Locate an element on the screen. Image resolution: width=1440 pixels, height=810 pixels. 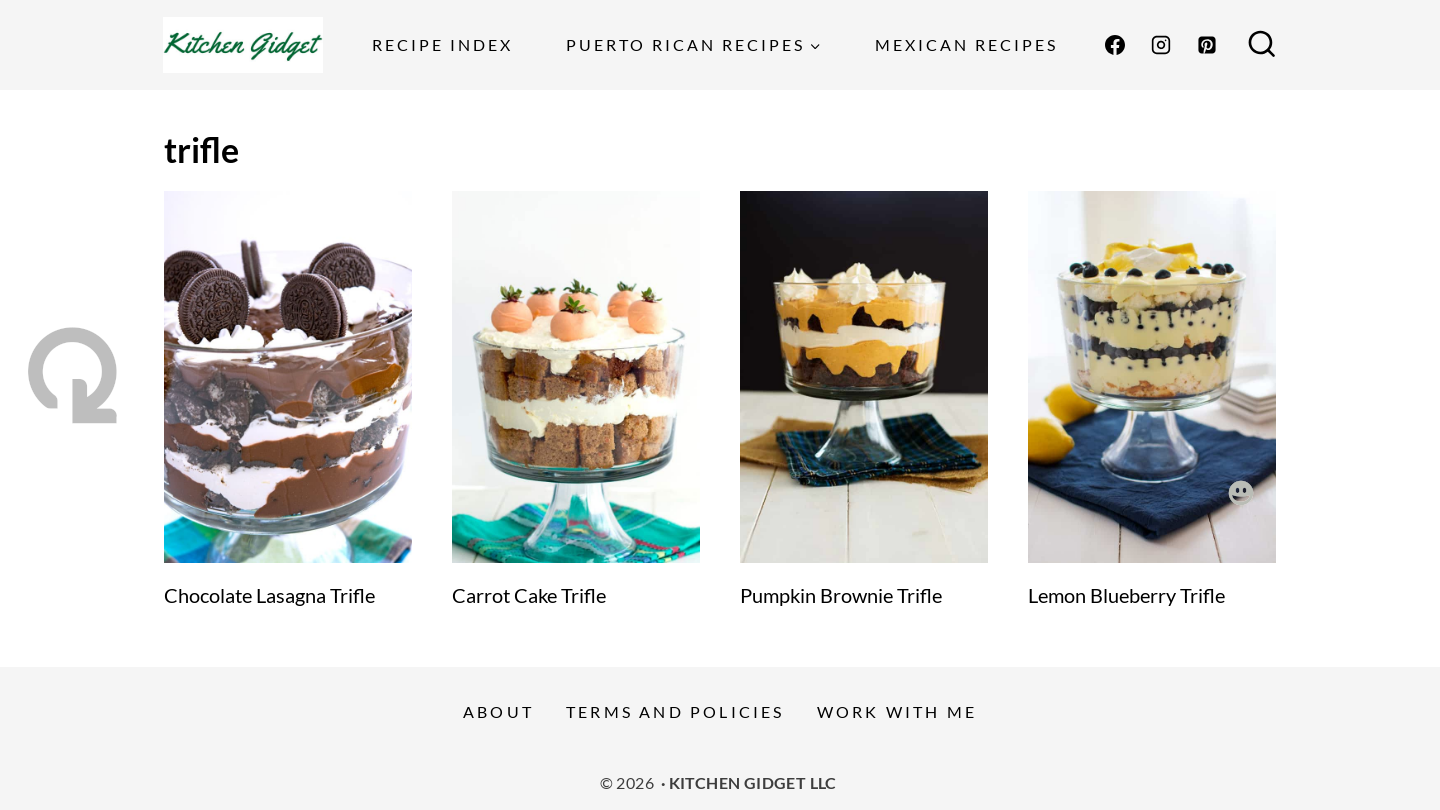
screen rotation is enabled is located at coordinates (72, 379).